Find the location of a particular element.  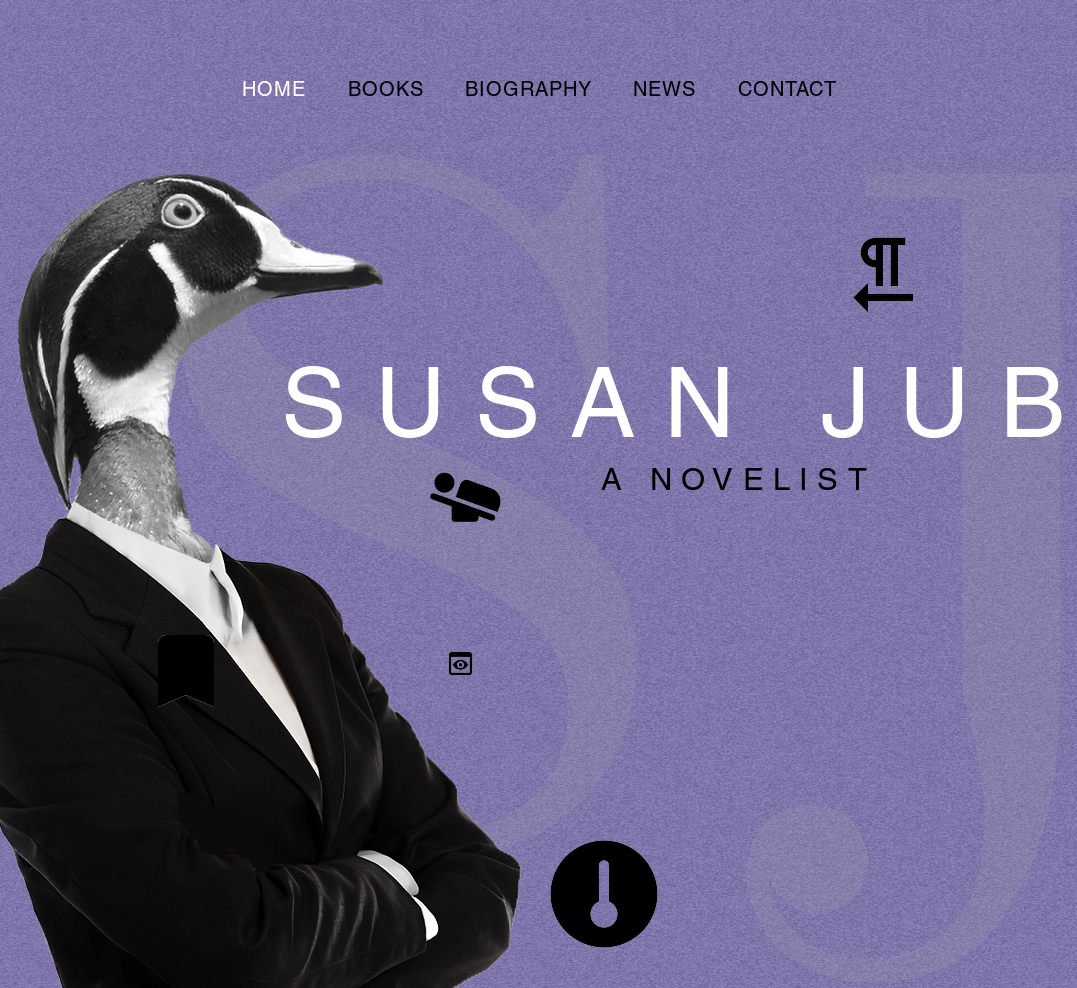

switch text direction to right-to-left is located at coordinates (883, 275).